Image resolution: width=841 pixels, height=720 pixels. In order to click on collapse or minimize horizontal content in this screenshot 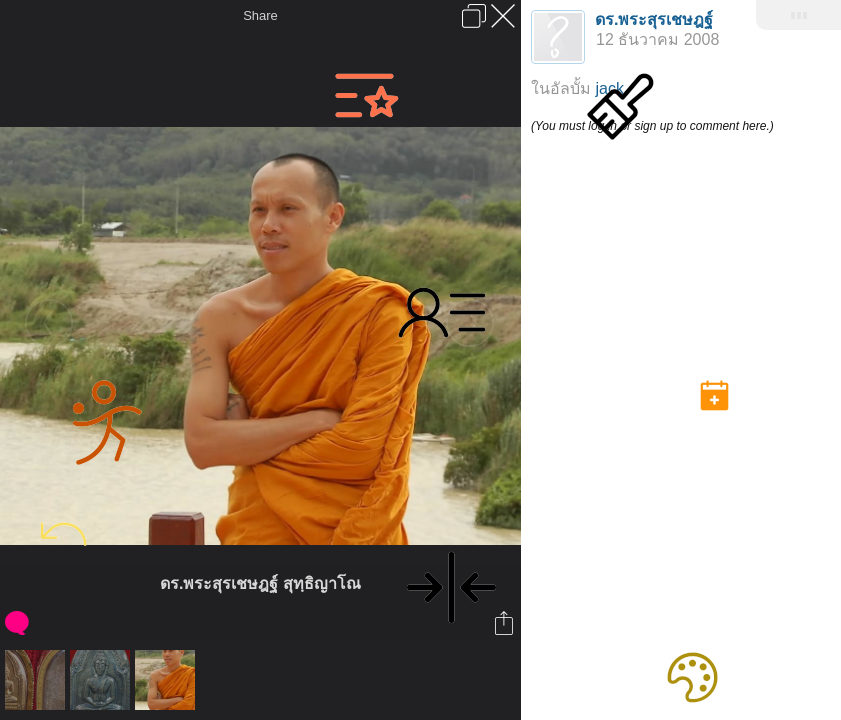, I will do `click(451, 587)`.